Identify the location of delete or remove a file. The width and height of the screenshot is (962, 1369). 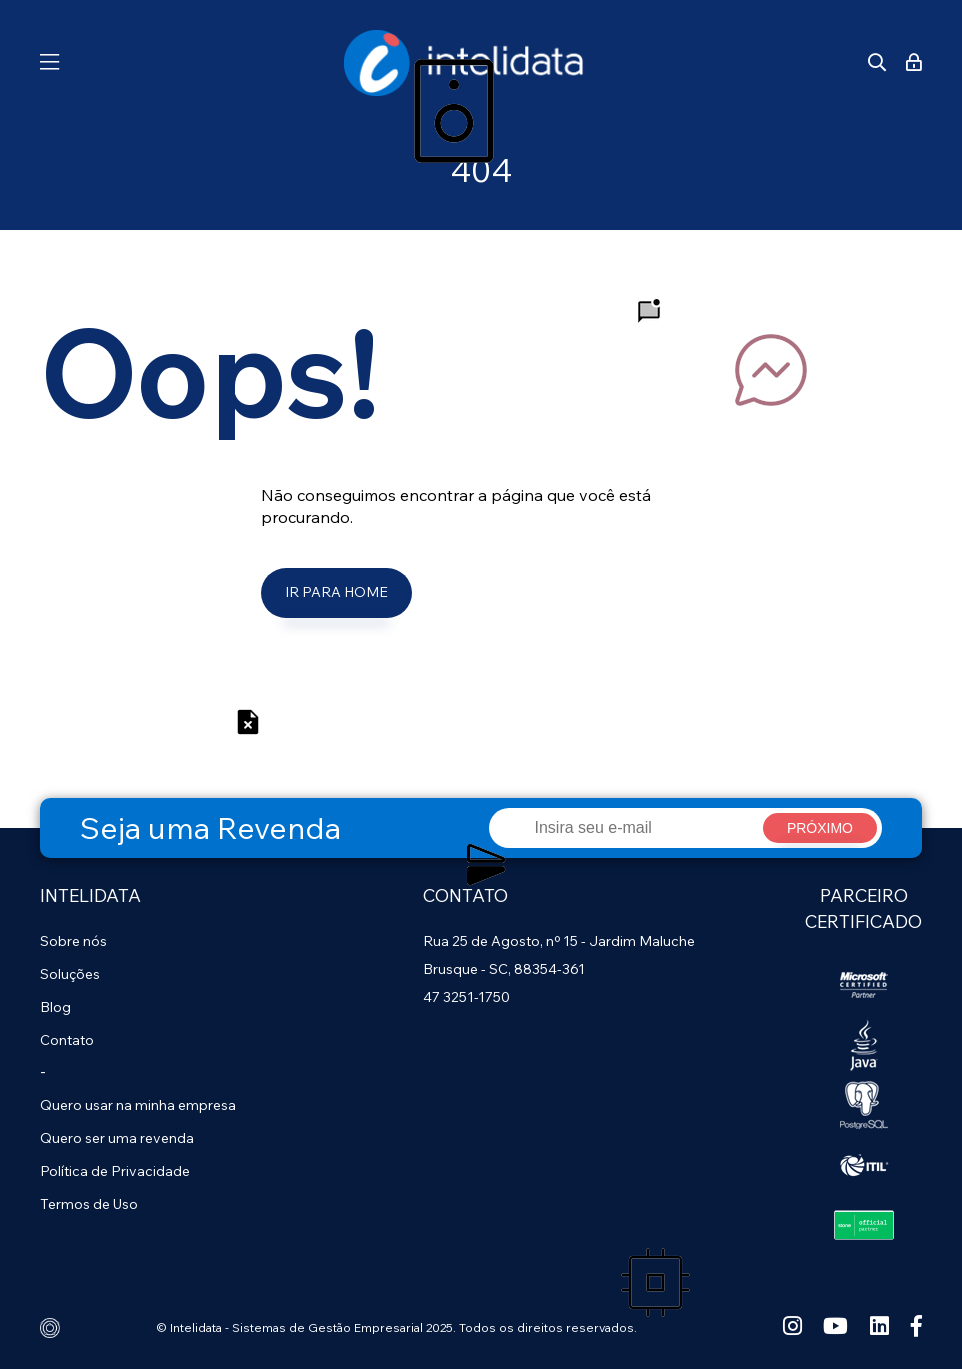
(248, 722).